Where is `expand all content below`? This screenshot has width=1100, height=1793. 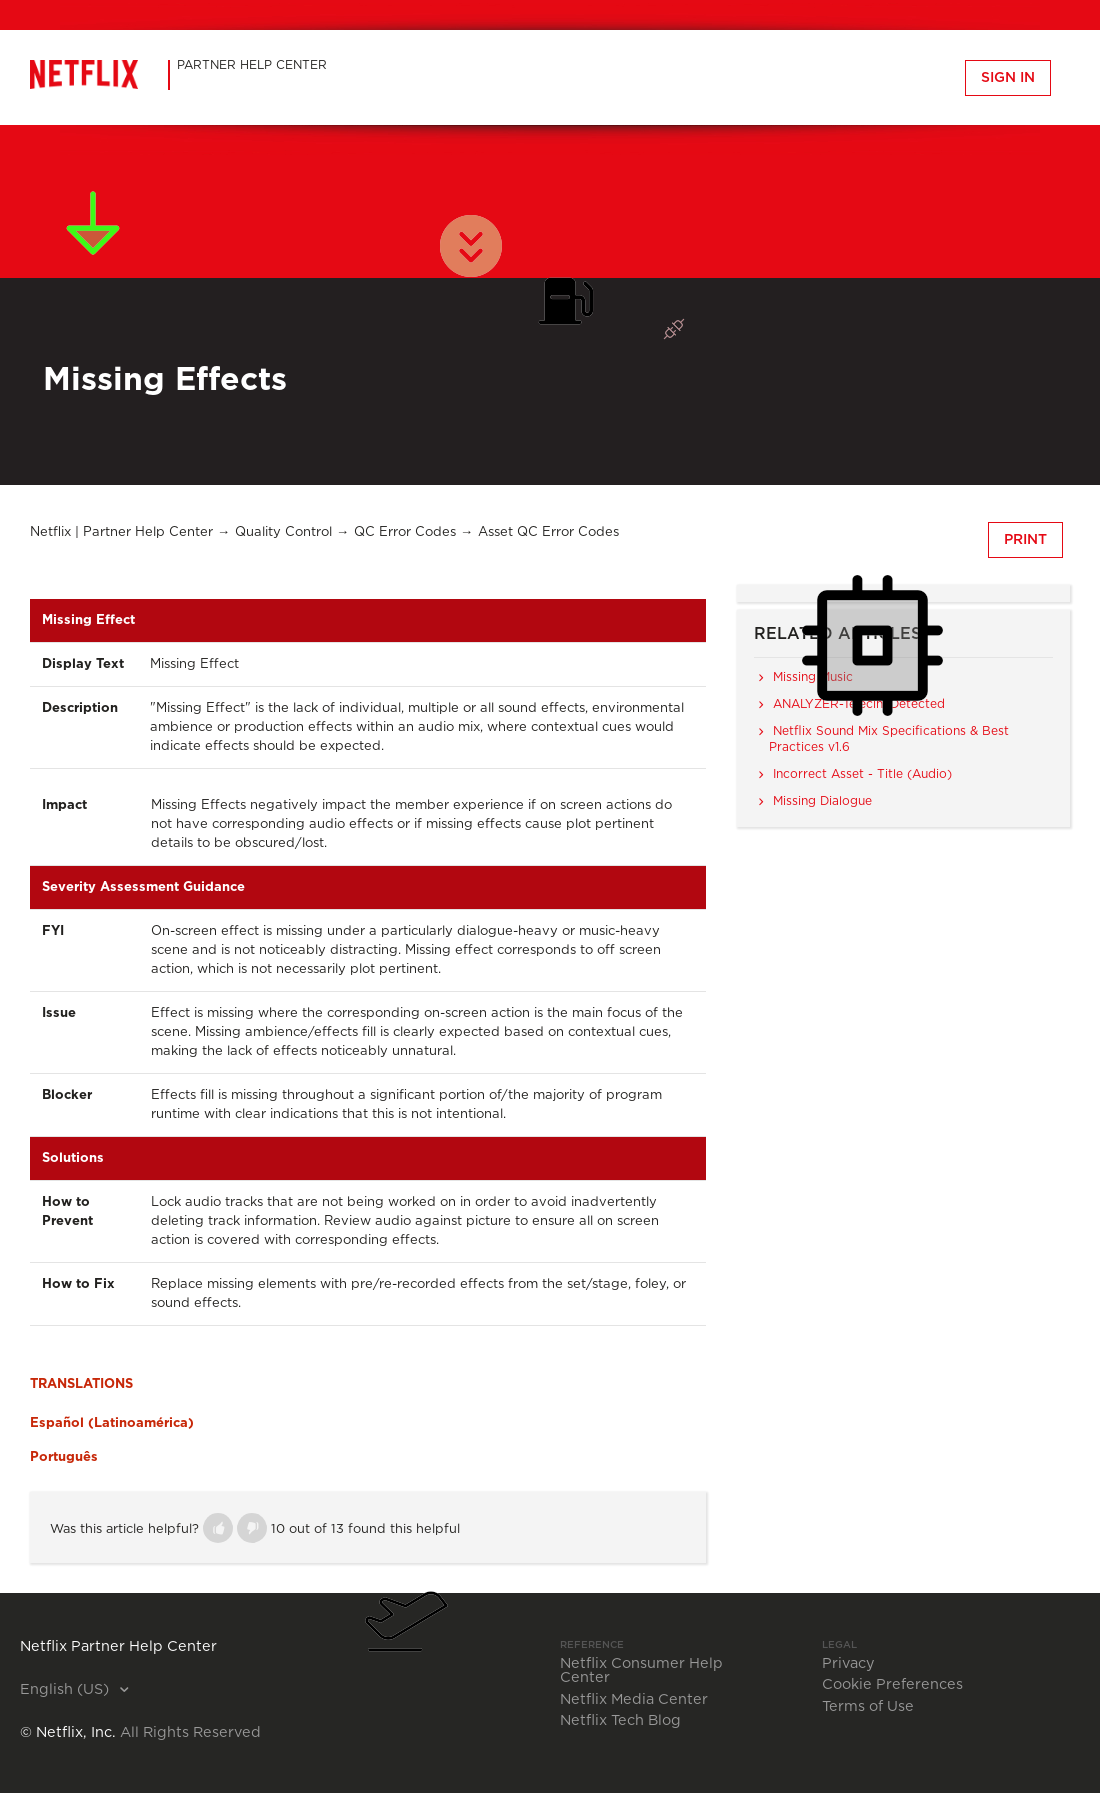
expand all content below is located at coordinates (471, 246).